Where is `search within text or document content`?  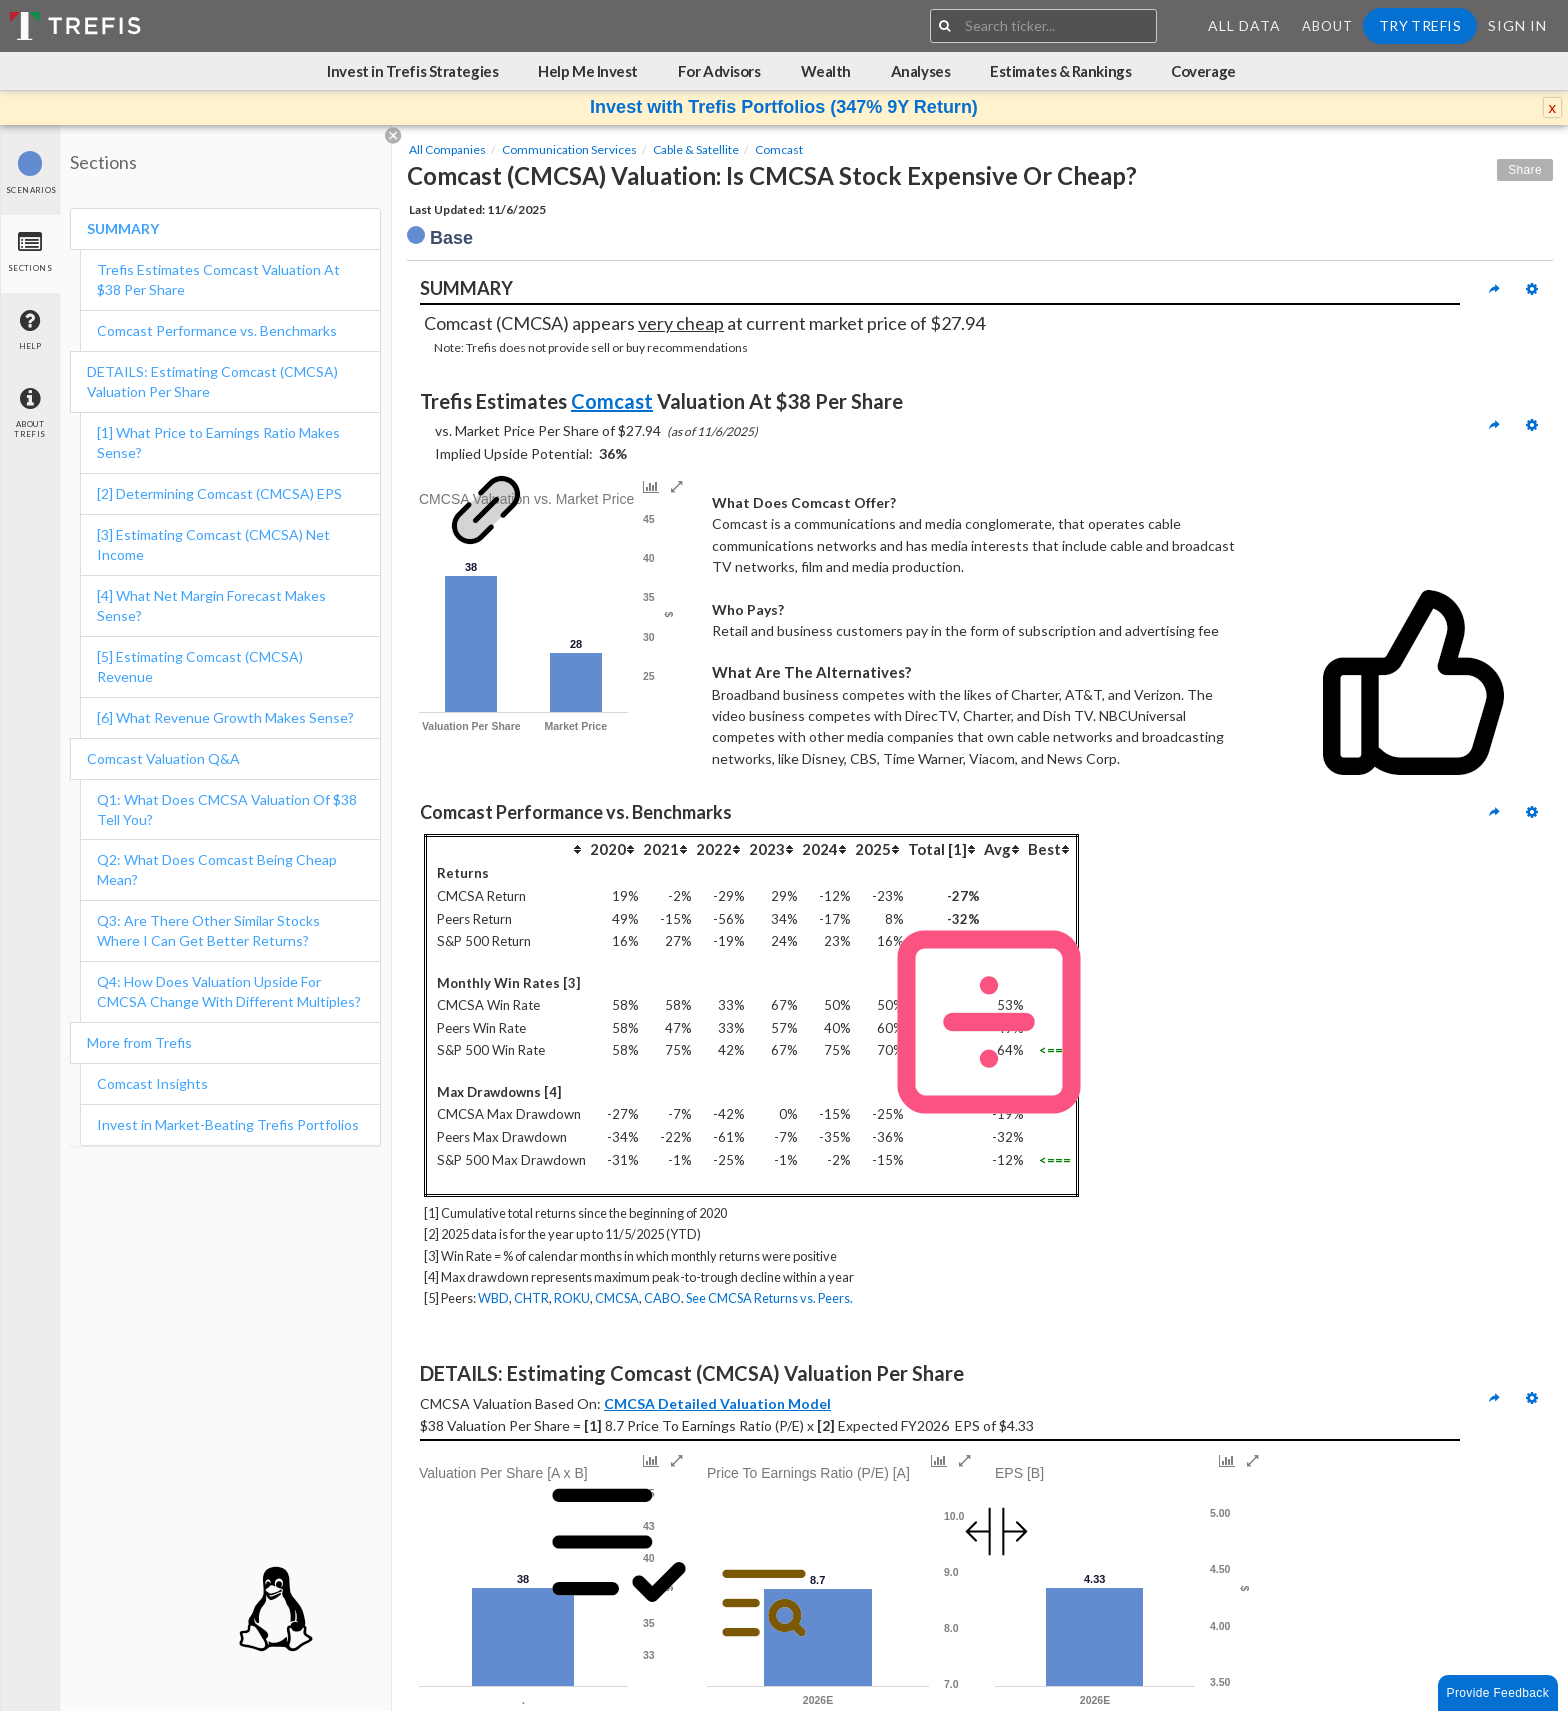
search within text or document content is located at coordinates (764, 1603).